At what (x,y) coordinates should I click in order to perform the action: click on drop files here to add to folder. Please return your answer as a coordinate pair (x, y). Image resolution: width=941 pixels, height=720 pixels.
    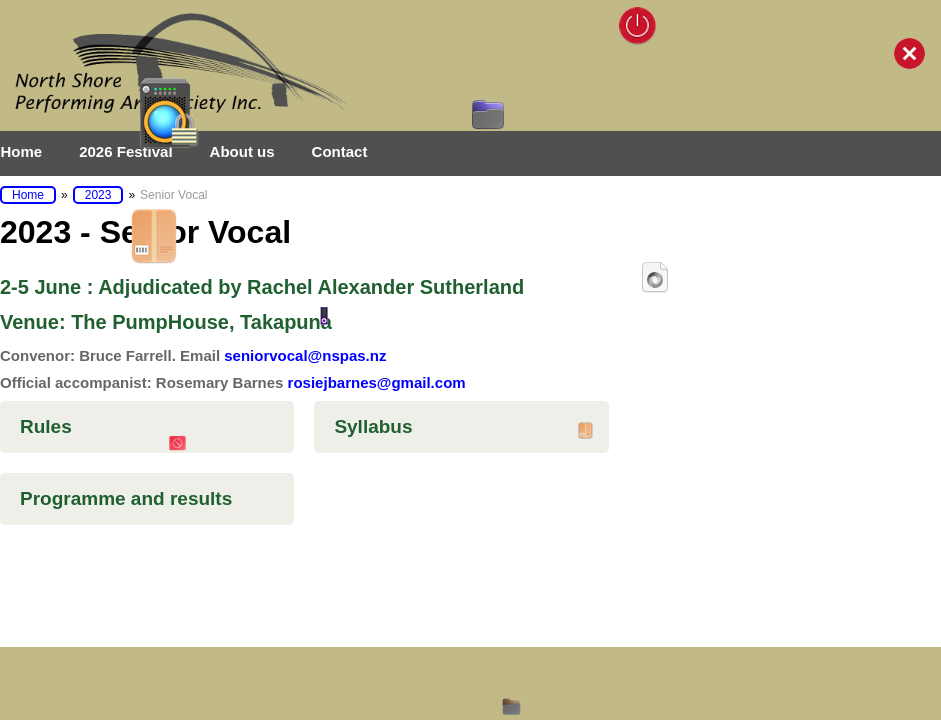
    Looking at the image, I should click on (488, 114).